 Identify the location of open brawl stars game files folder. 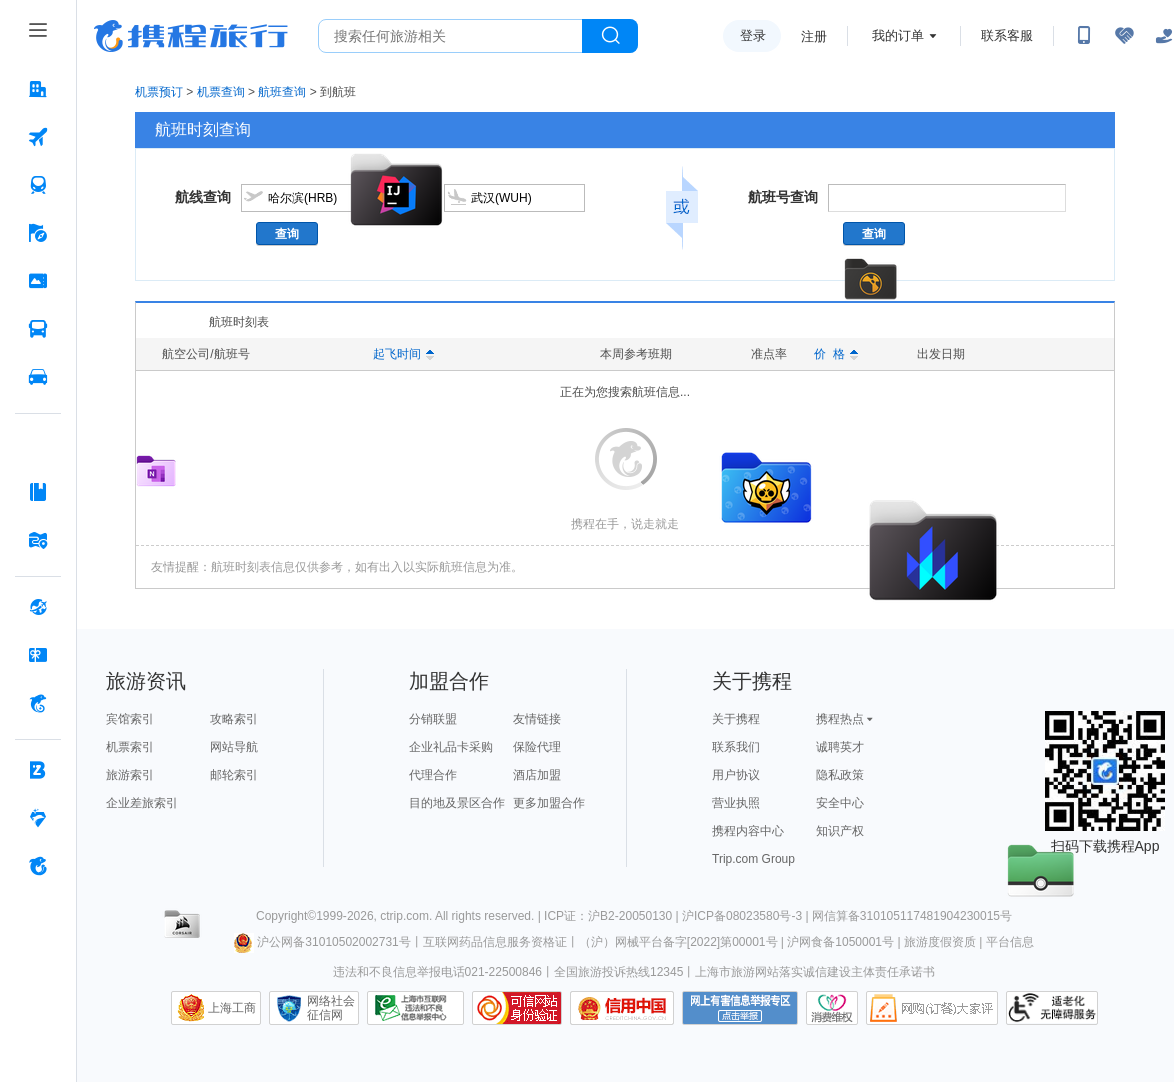
(766, 490).